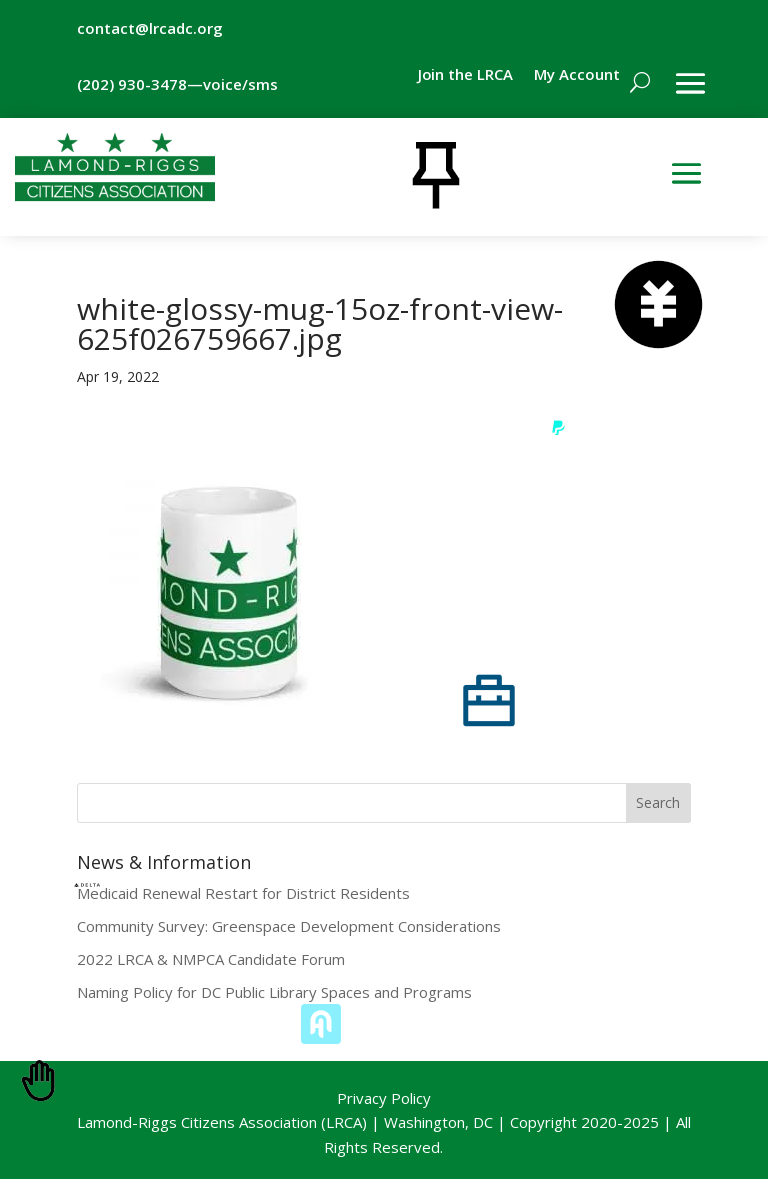 The height and width of the screenshot is (1179, 768). Describe the element at coordinates (658, 304) in the screenshot. I see `view balance in chinese yuan` at that location.